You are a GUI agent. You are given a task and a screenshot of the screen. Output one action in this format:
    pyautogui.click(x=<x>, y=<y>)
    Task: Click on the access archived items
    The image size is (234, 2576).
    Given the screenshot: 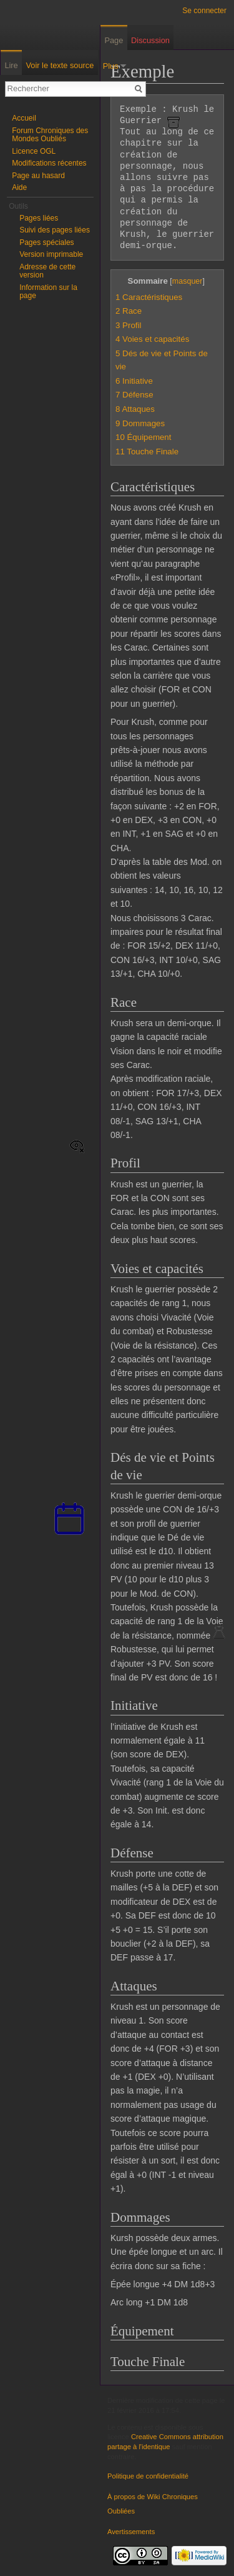 What is the action you would take?
    pyautogui.click(x=173, y=122)
    